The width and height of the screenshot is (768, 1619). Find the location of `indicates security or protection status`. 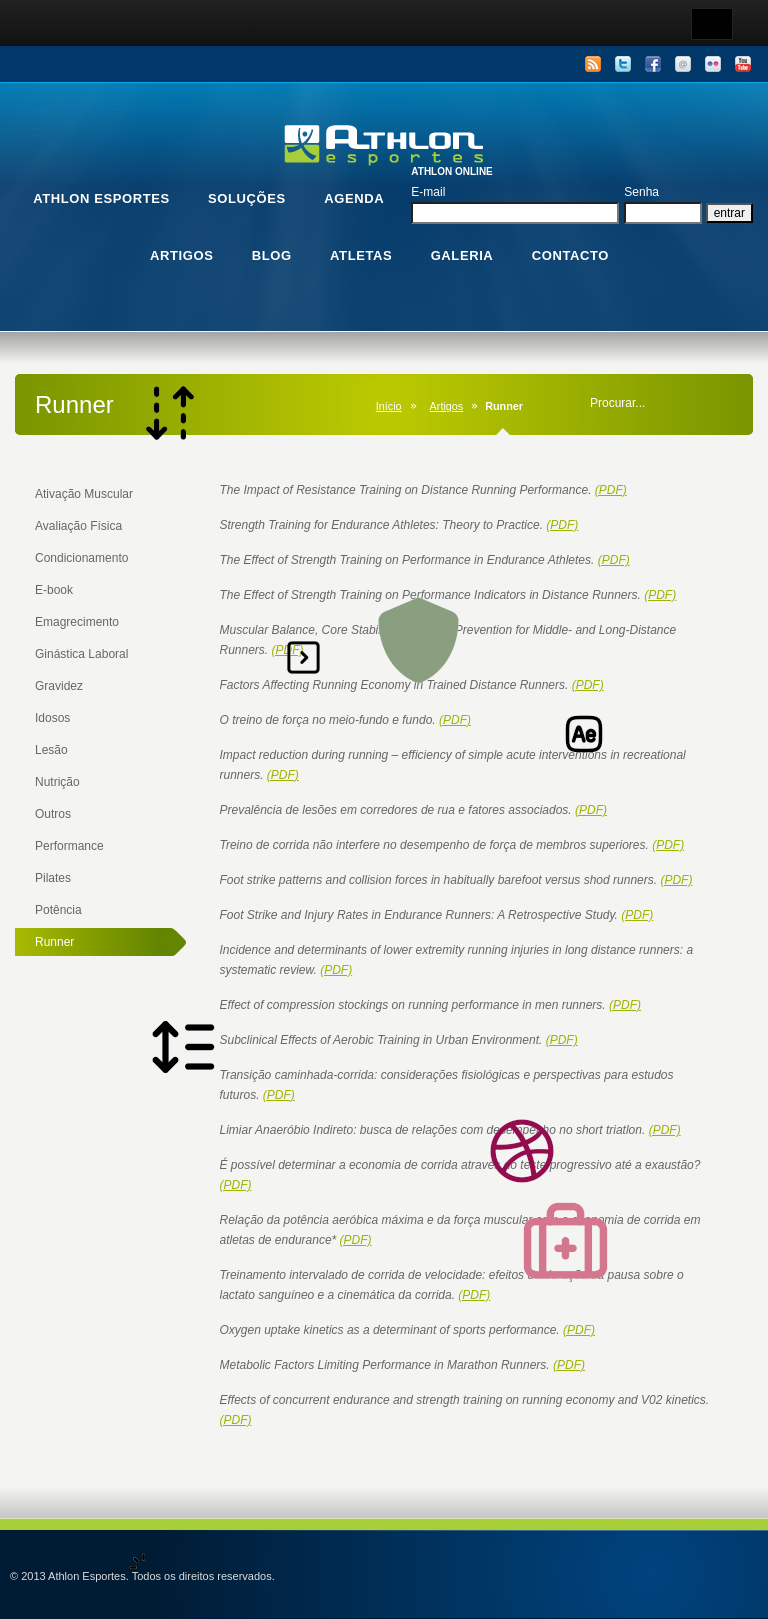

indicates security or protection status is located at coordinates (418, 640).